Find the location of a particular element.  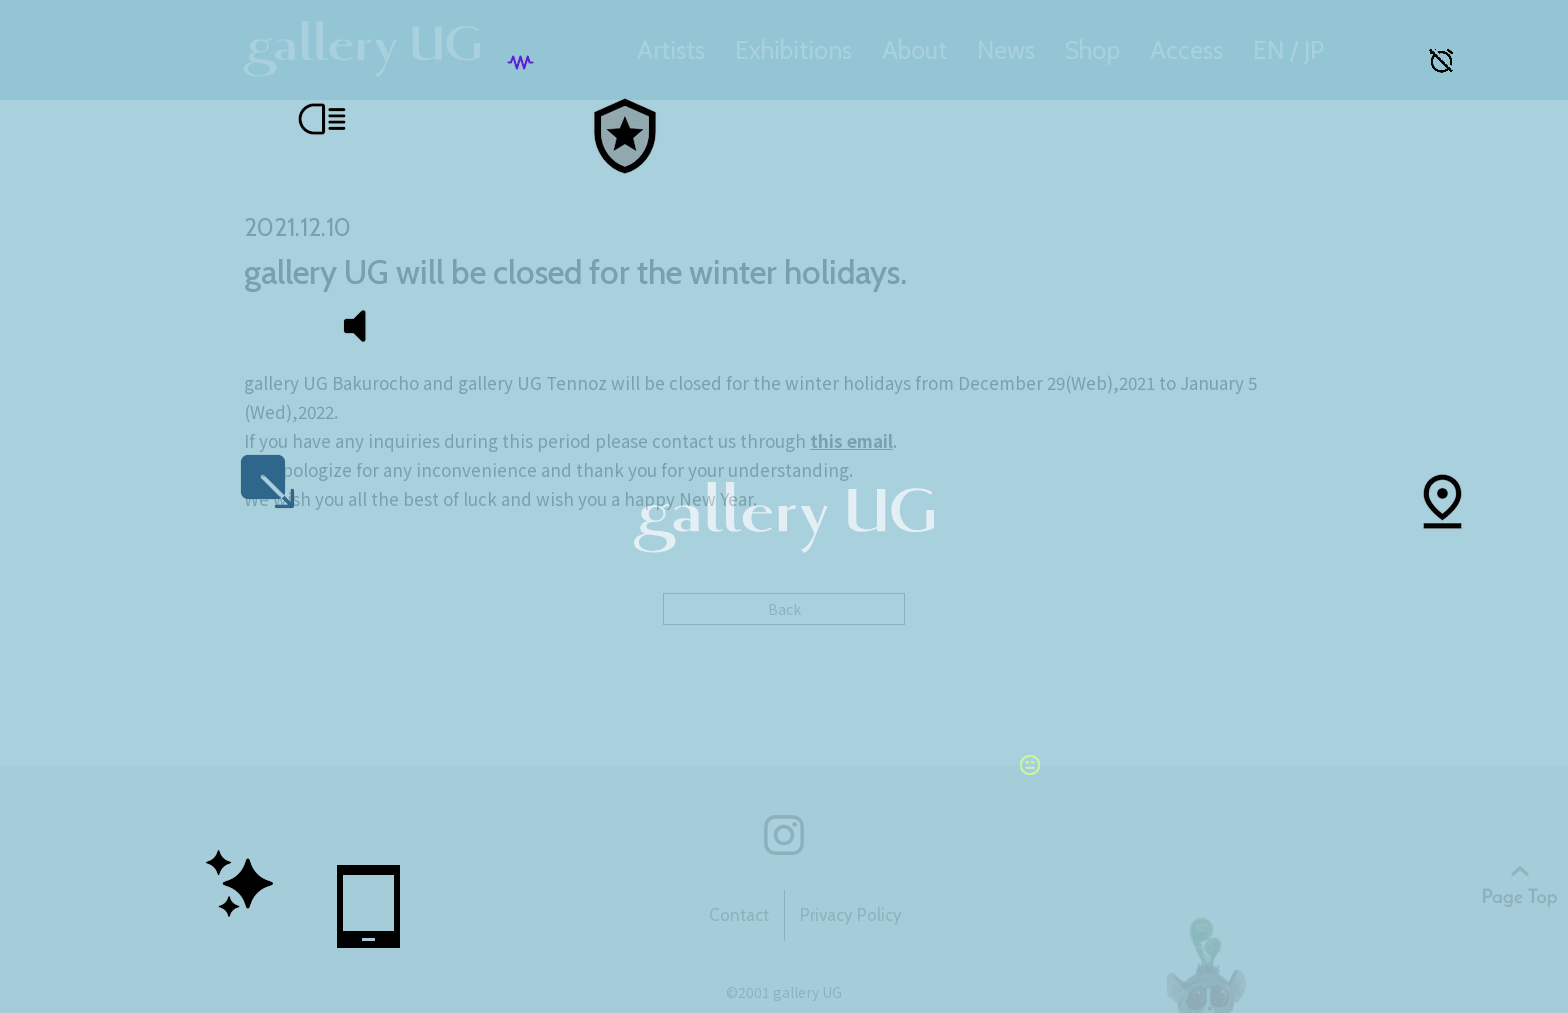

view circuit or resistor component details is located at coordinates (520, 62).